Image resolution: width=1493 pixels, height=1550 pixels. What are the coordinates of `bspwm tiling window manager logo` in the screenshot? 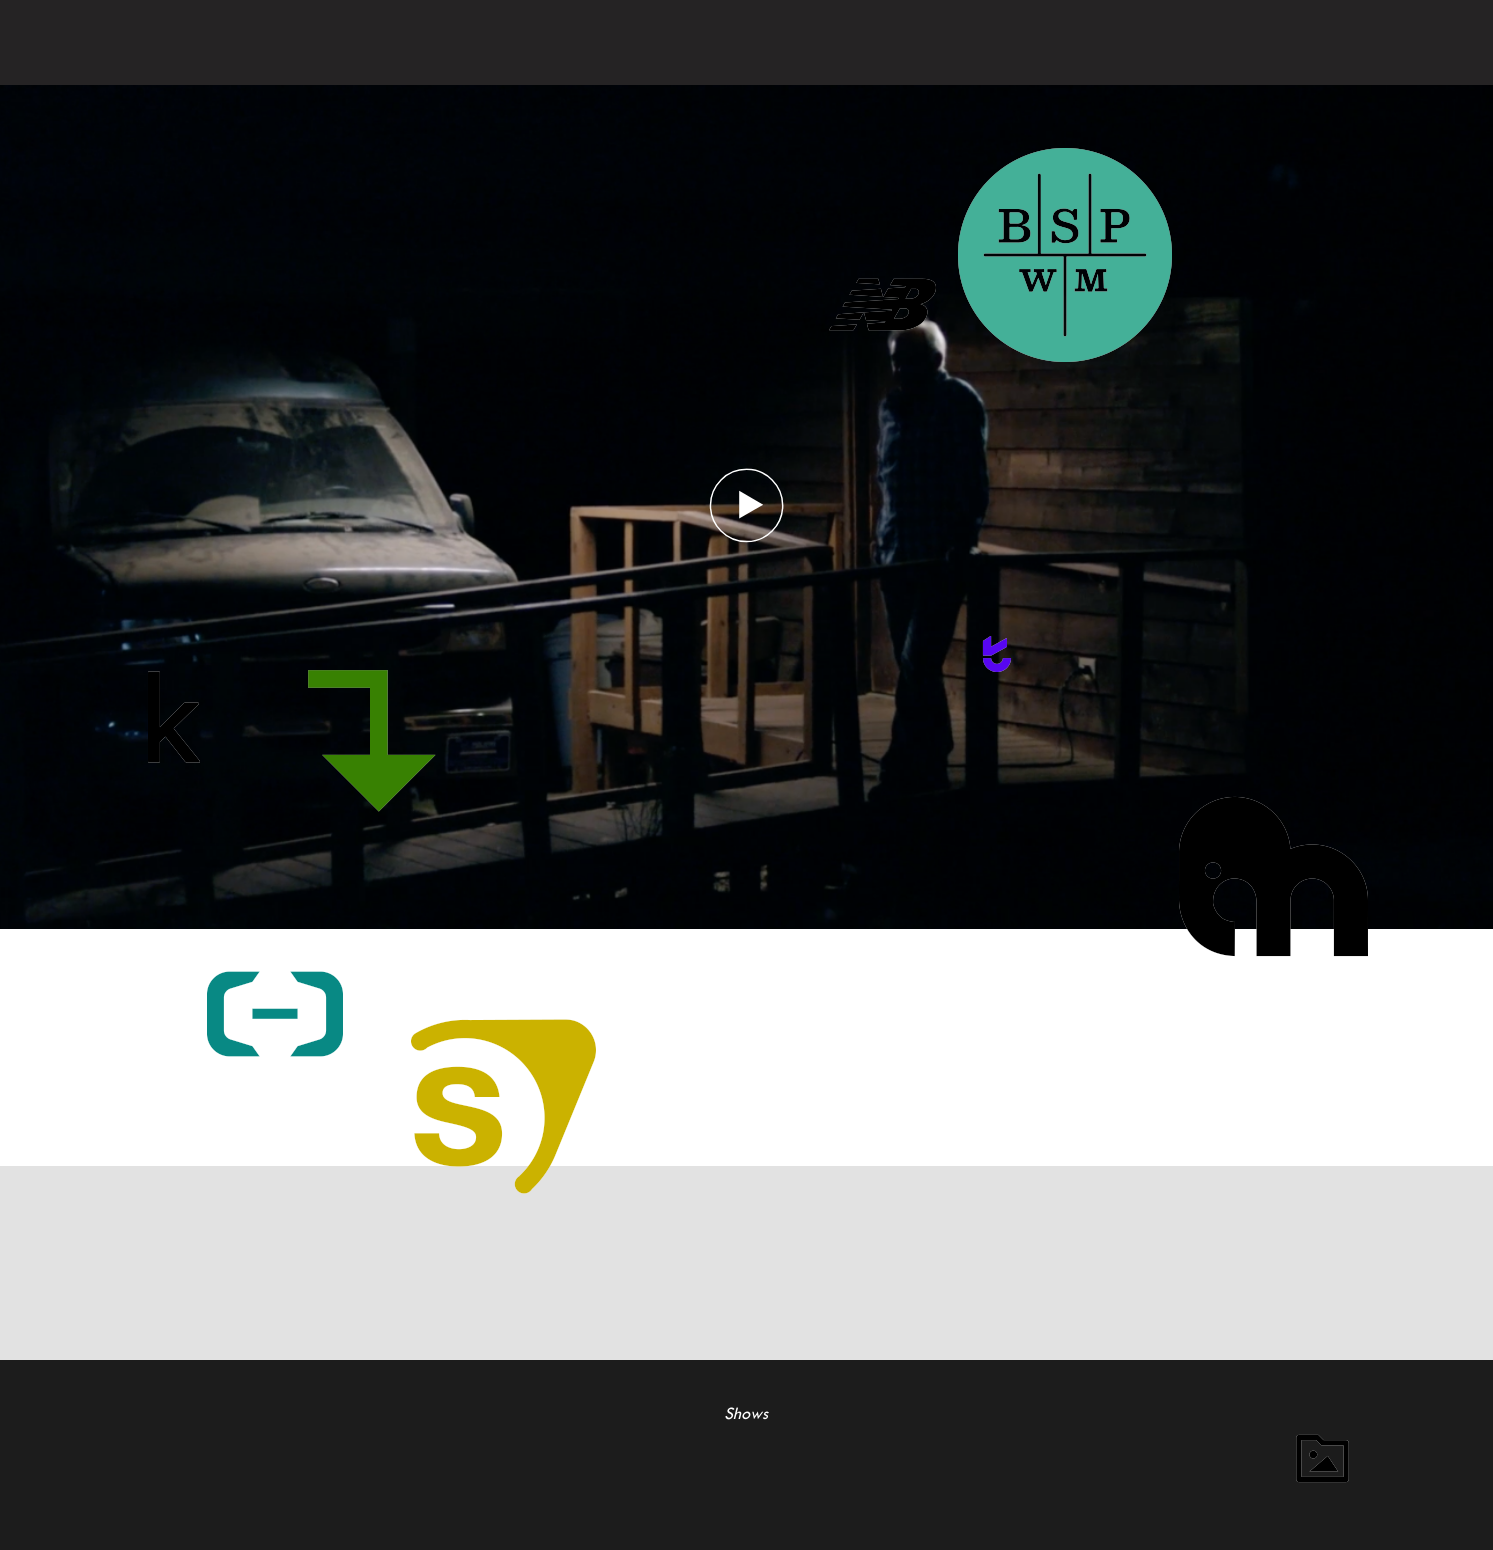 It's located at (1065, 255).